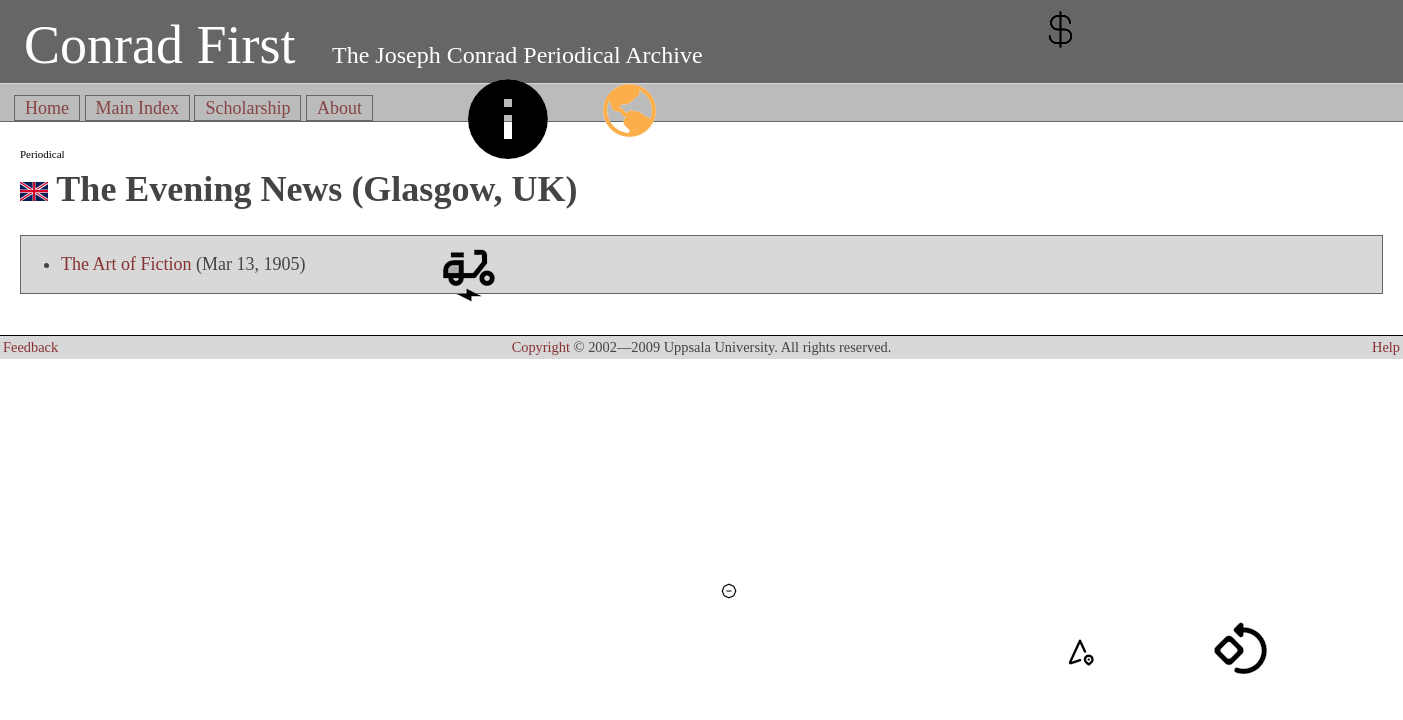  I want to click on navigate to a pinned location, so click(1080, 652).